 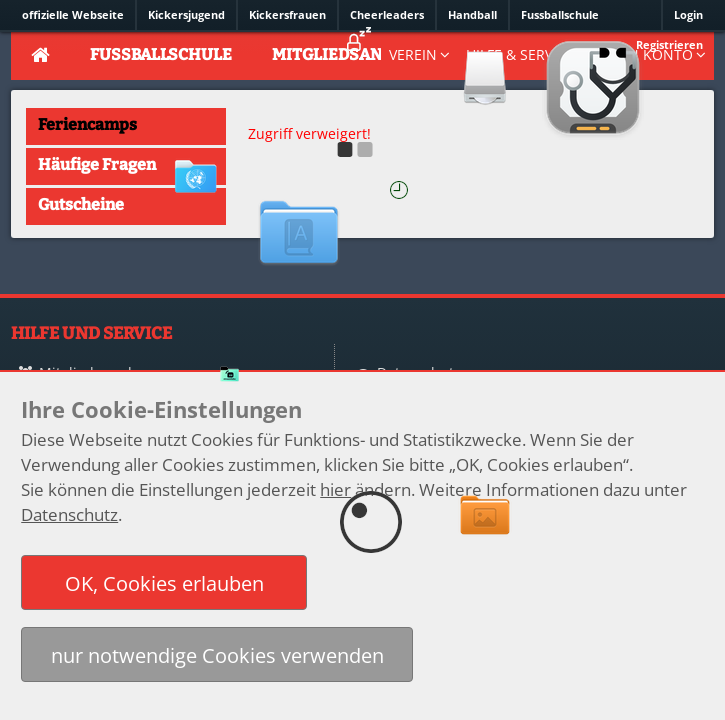 I want to click on open streamlabs project files folder, so click(x=229, y=374).